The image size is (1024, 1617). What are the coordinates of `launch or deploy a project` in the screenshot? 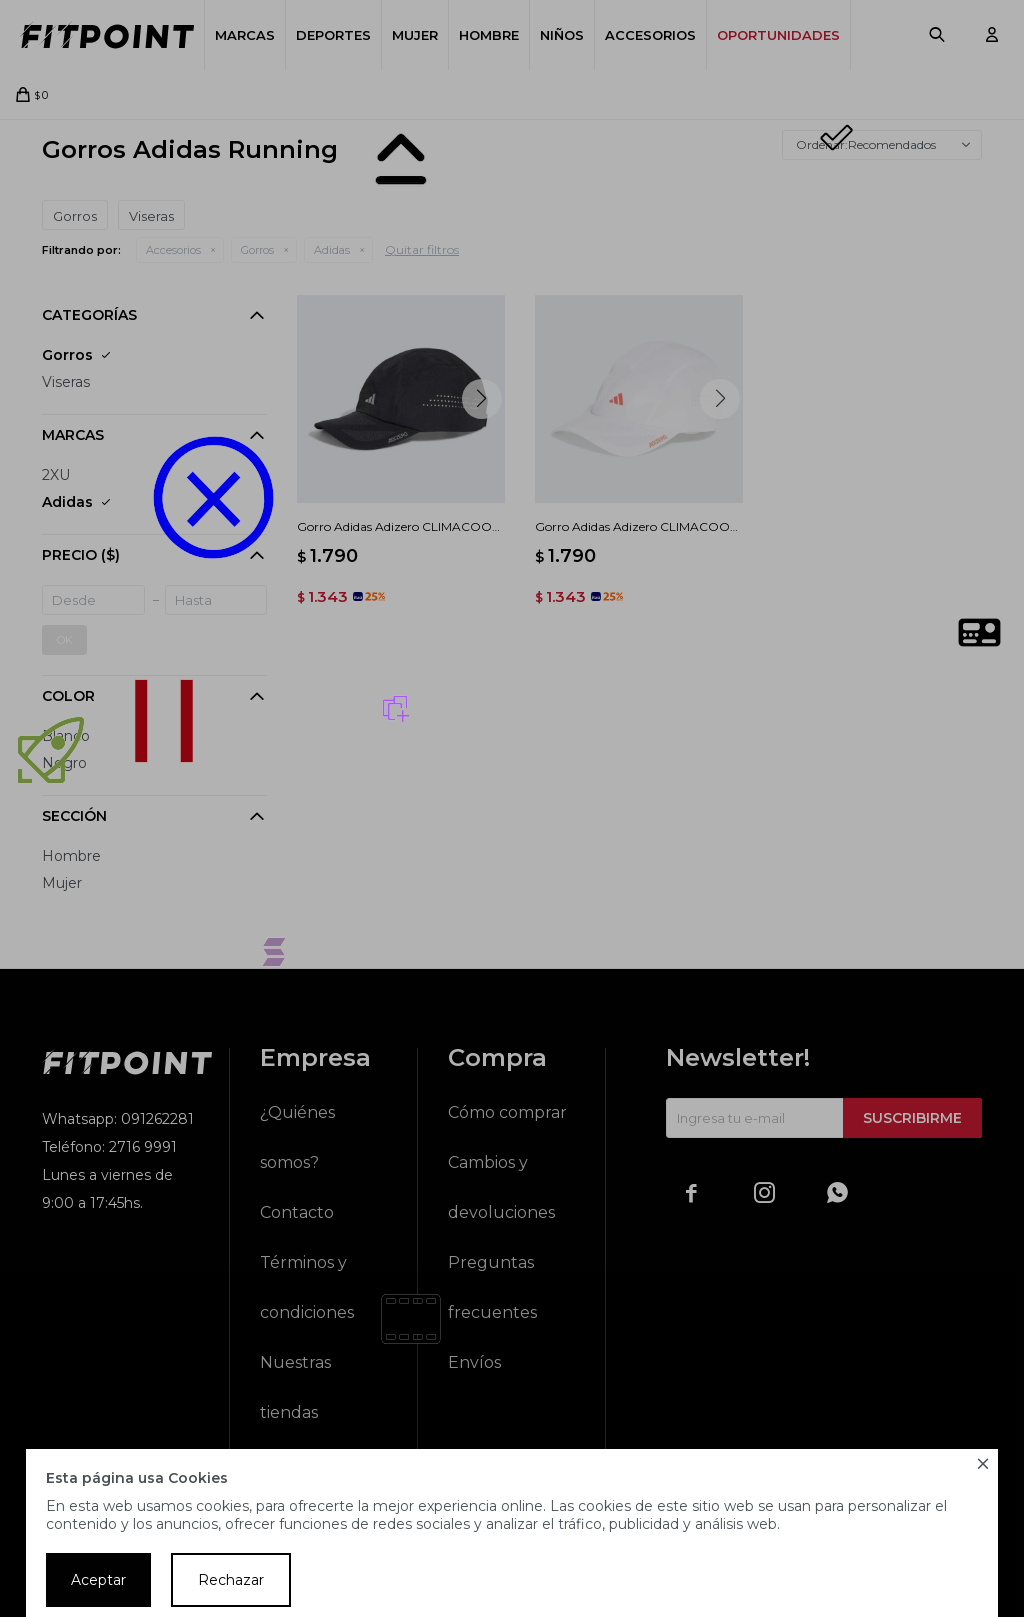 It's located at (51, 750).